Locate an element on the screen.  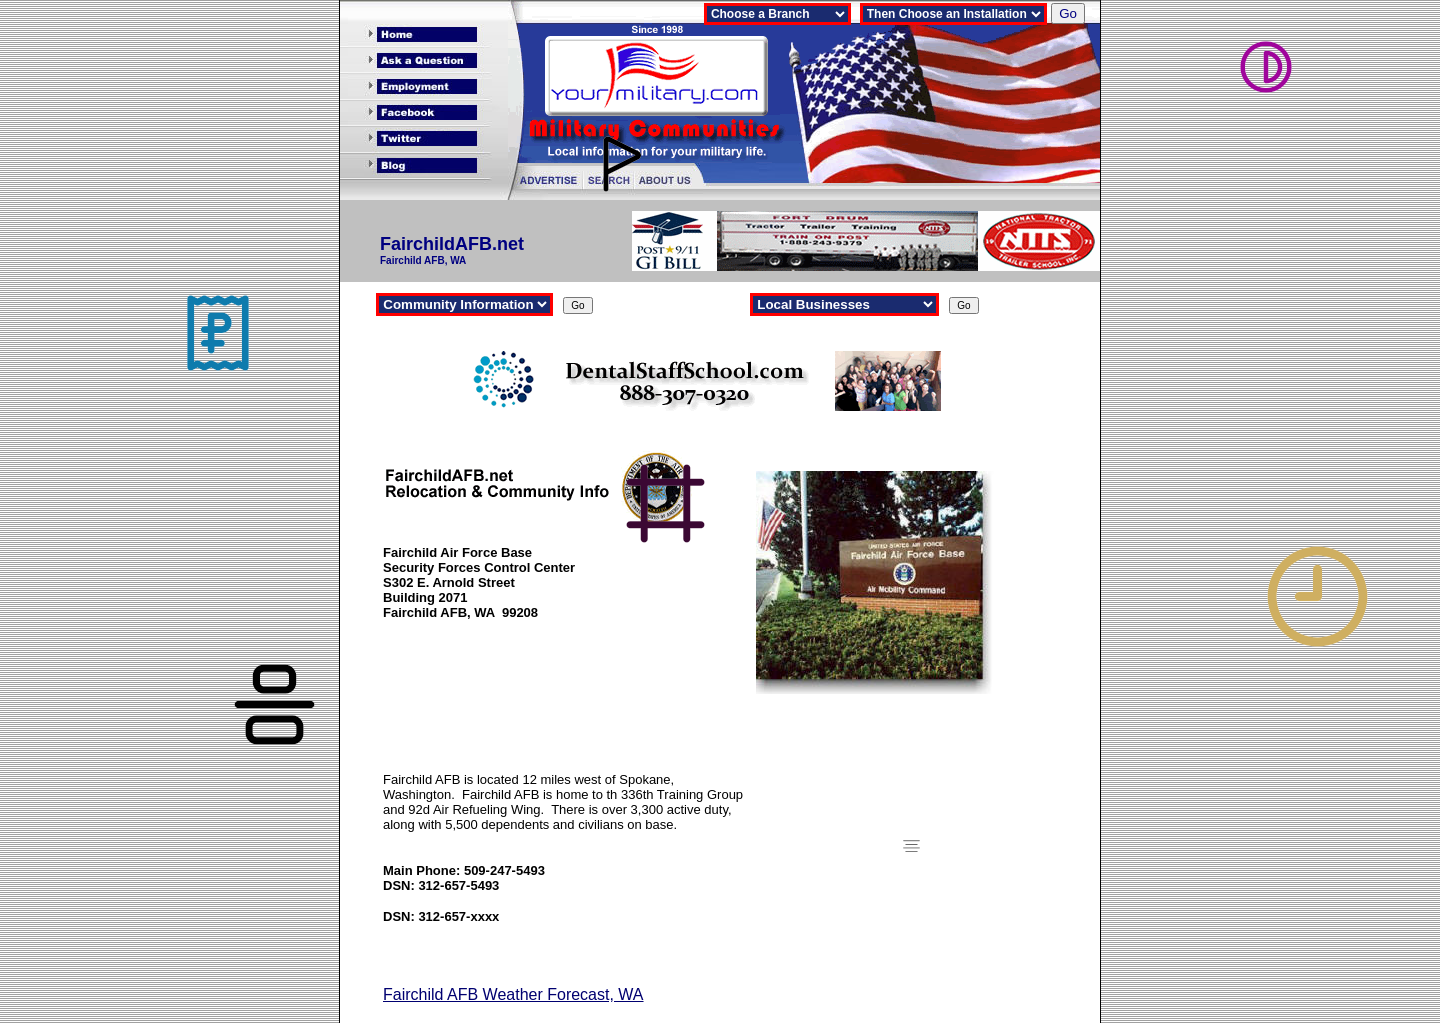
adjust or define a crop area is located at coordinates (665, 503).